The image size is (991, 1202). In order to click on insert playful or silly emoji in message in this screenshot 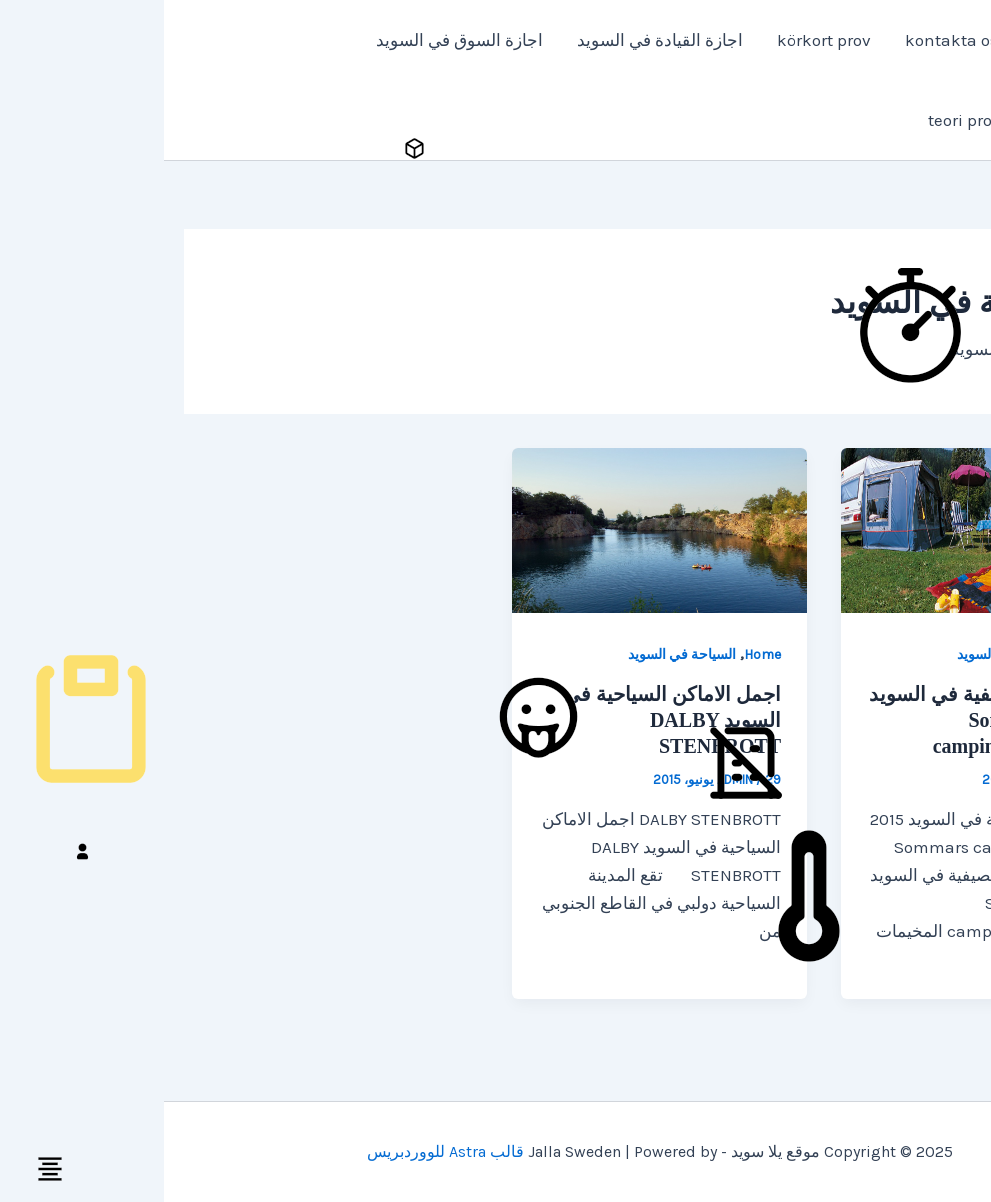, I will do `click(538, 716)`.